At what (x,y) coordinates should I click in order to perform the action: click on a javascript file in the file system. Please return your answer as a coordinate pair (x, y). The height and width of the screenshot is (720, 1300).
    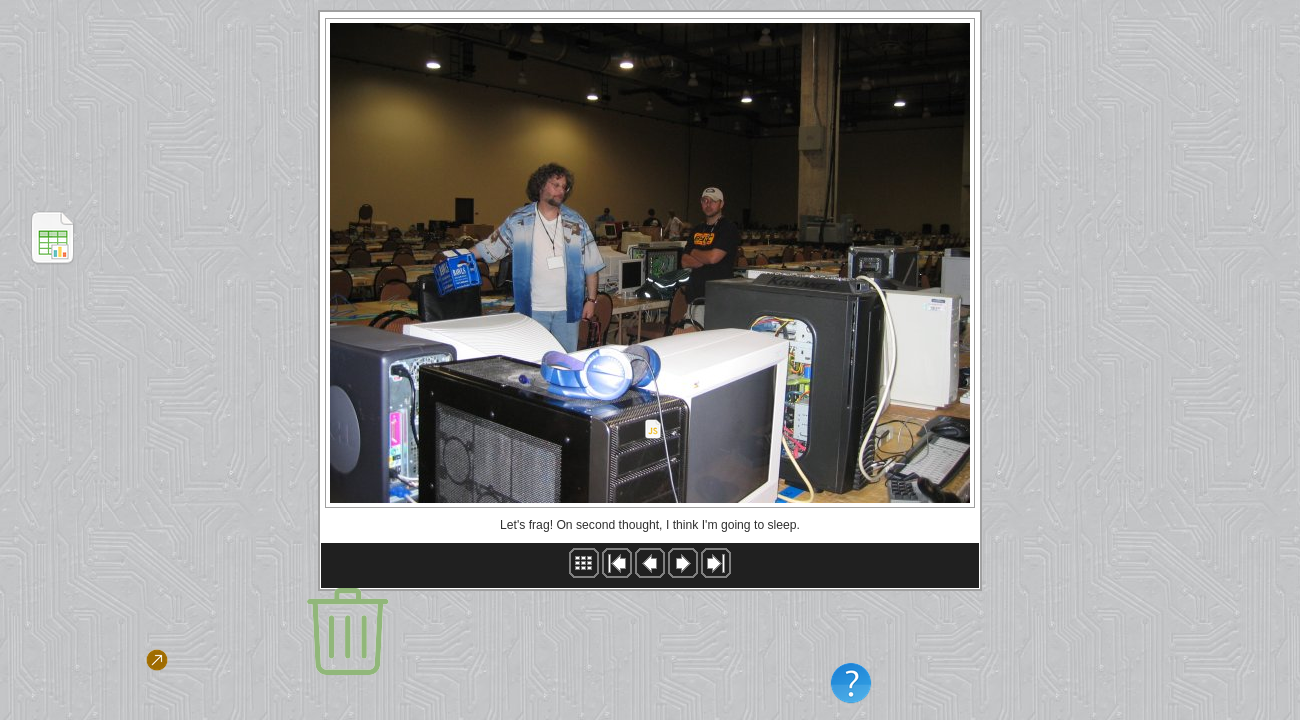
    Looking at the image, I should click on (653, 429).